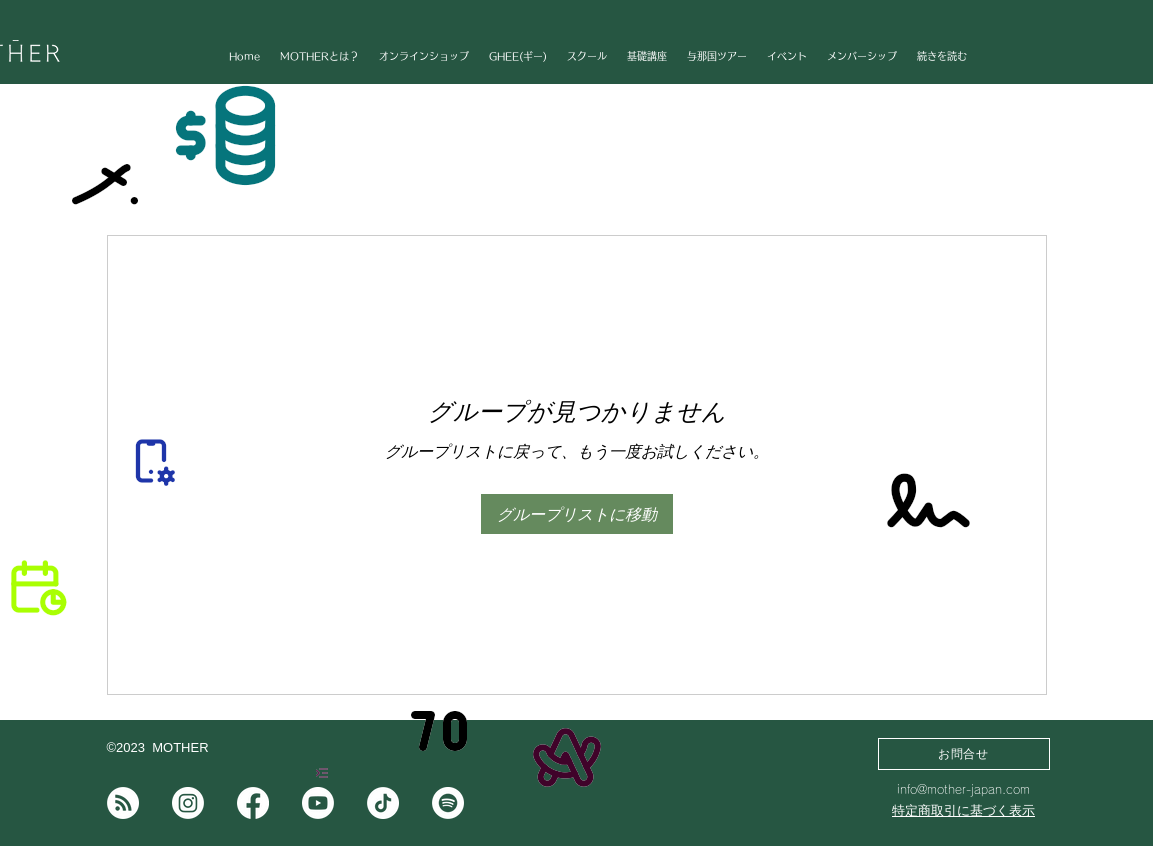  Describe the element at coordinates (151, 461) in the screenshot. I see `access mobile device settings` at that location.